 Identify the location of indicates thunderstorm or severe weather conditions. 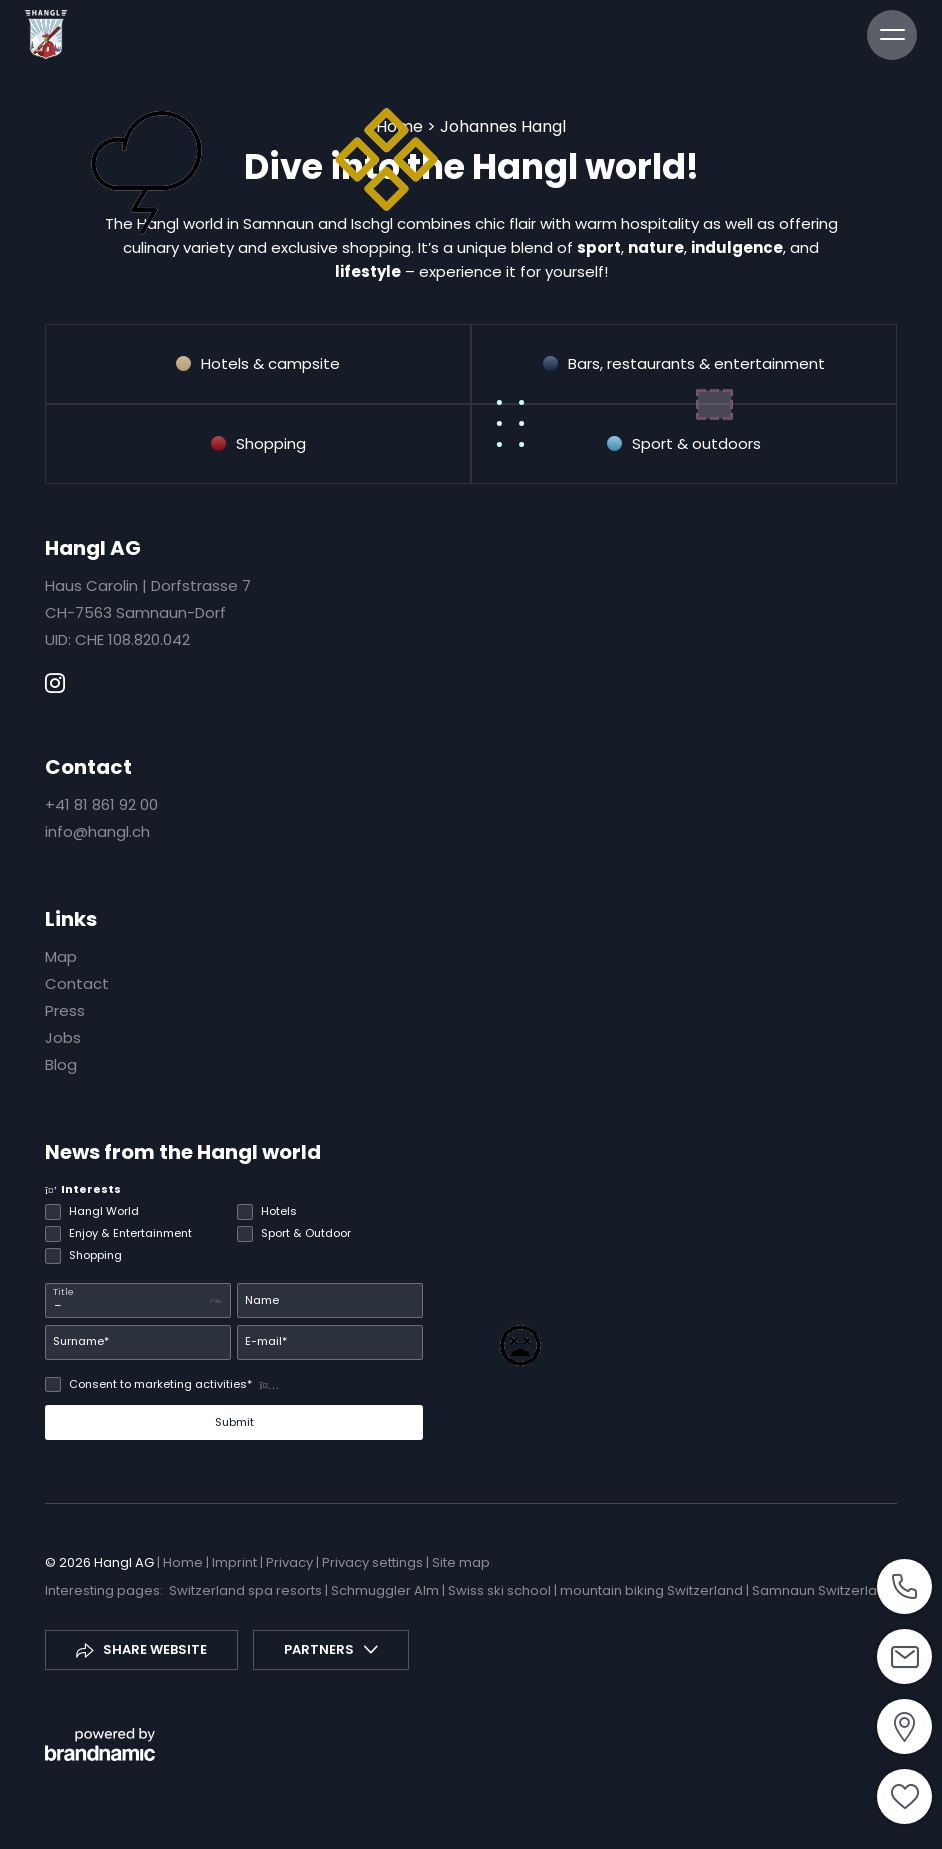
(146, 170).